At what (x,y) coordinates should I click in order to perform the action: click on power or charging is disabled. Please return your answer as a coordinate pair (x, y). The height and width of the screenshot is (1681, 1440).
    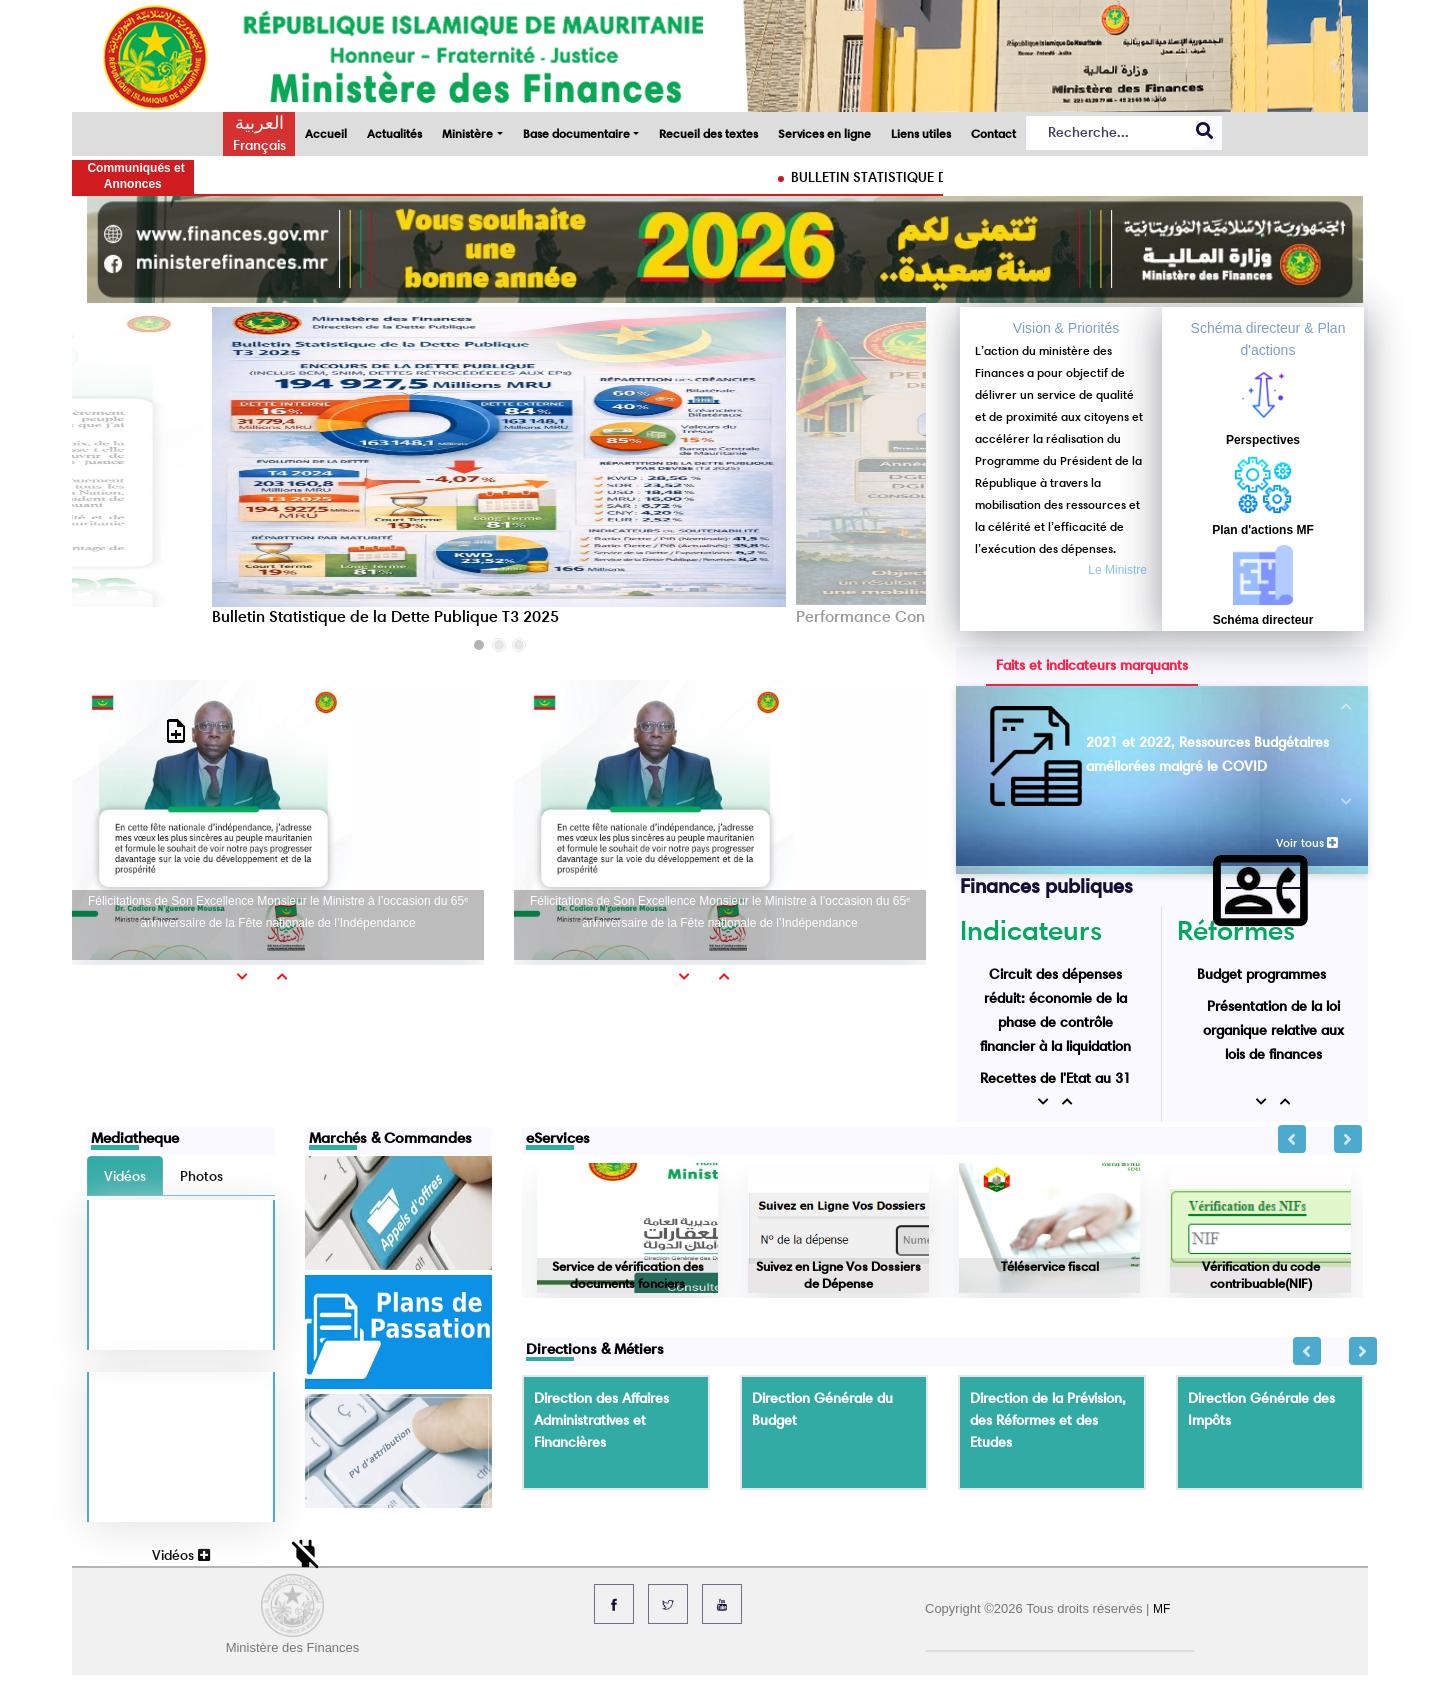
    Looking at the image, I should click on (305, 1553).